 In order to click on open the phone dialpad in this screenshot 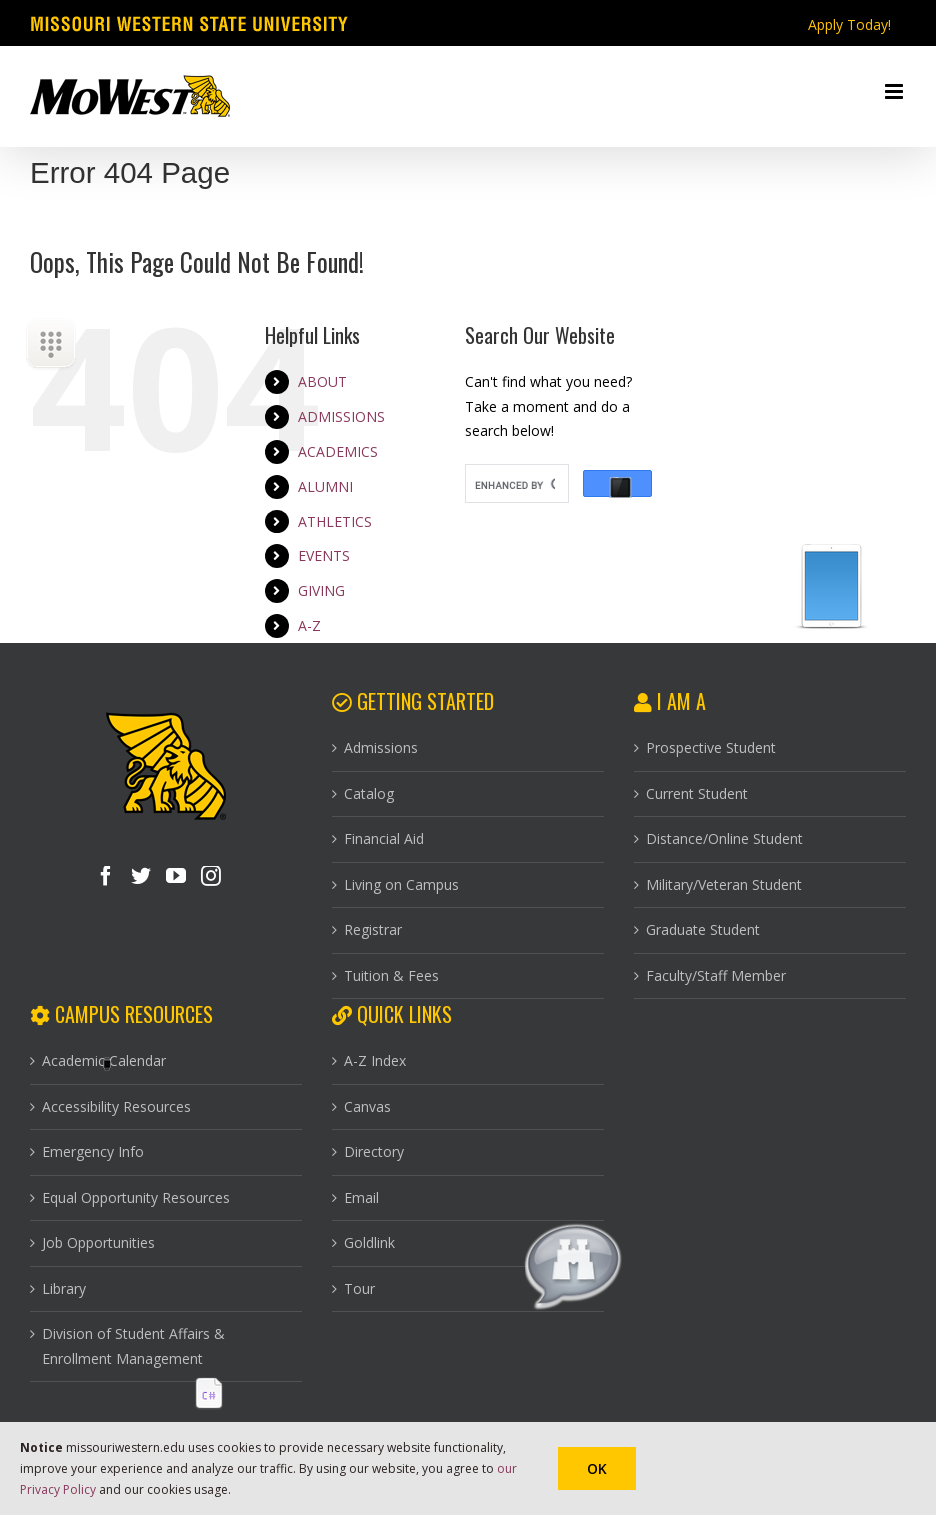, I will do `click(51, 343)`.